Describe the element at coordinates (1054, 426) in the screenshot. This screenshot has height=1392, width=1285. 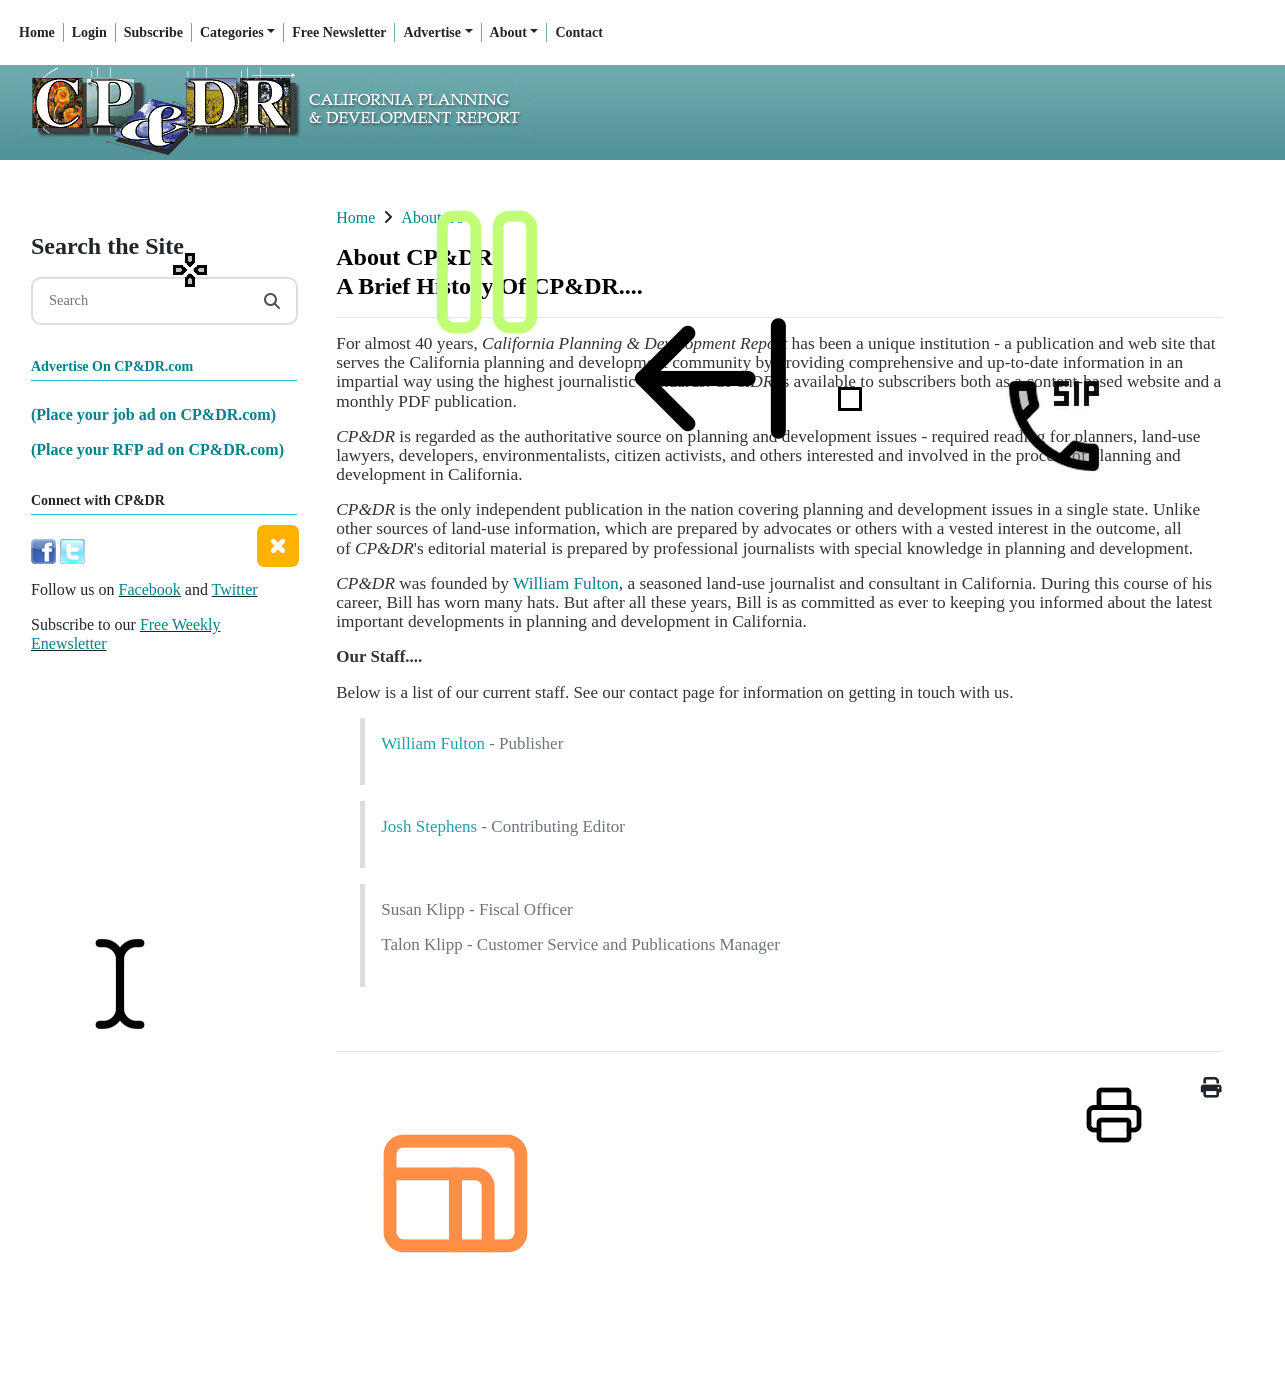
I see `make a SIP (internet-based) phone call` at that location.